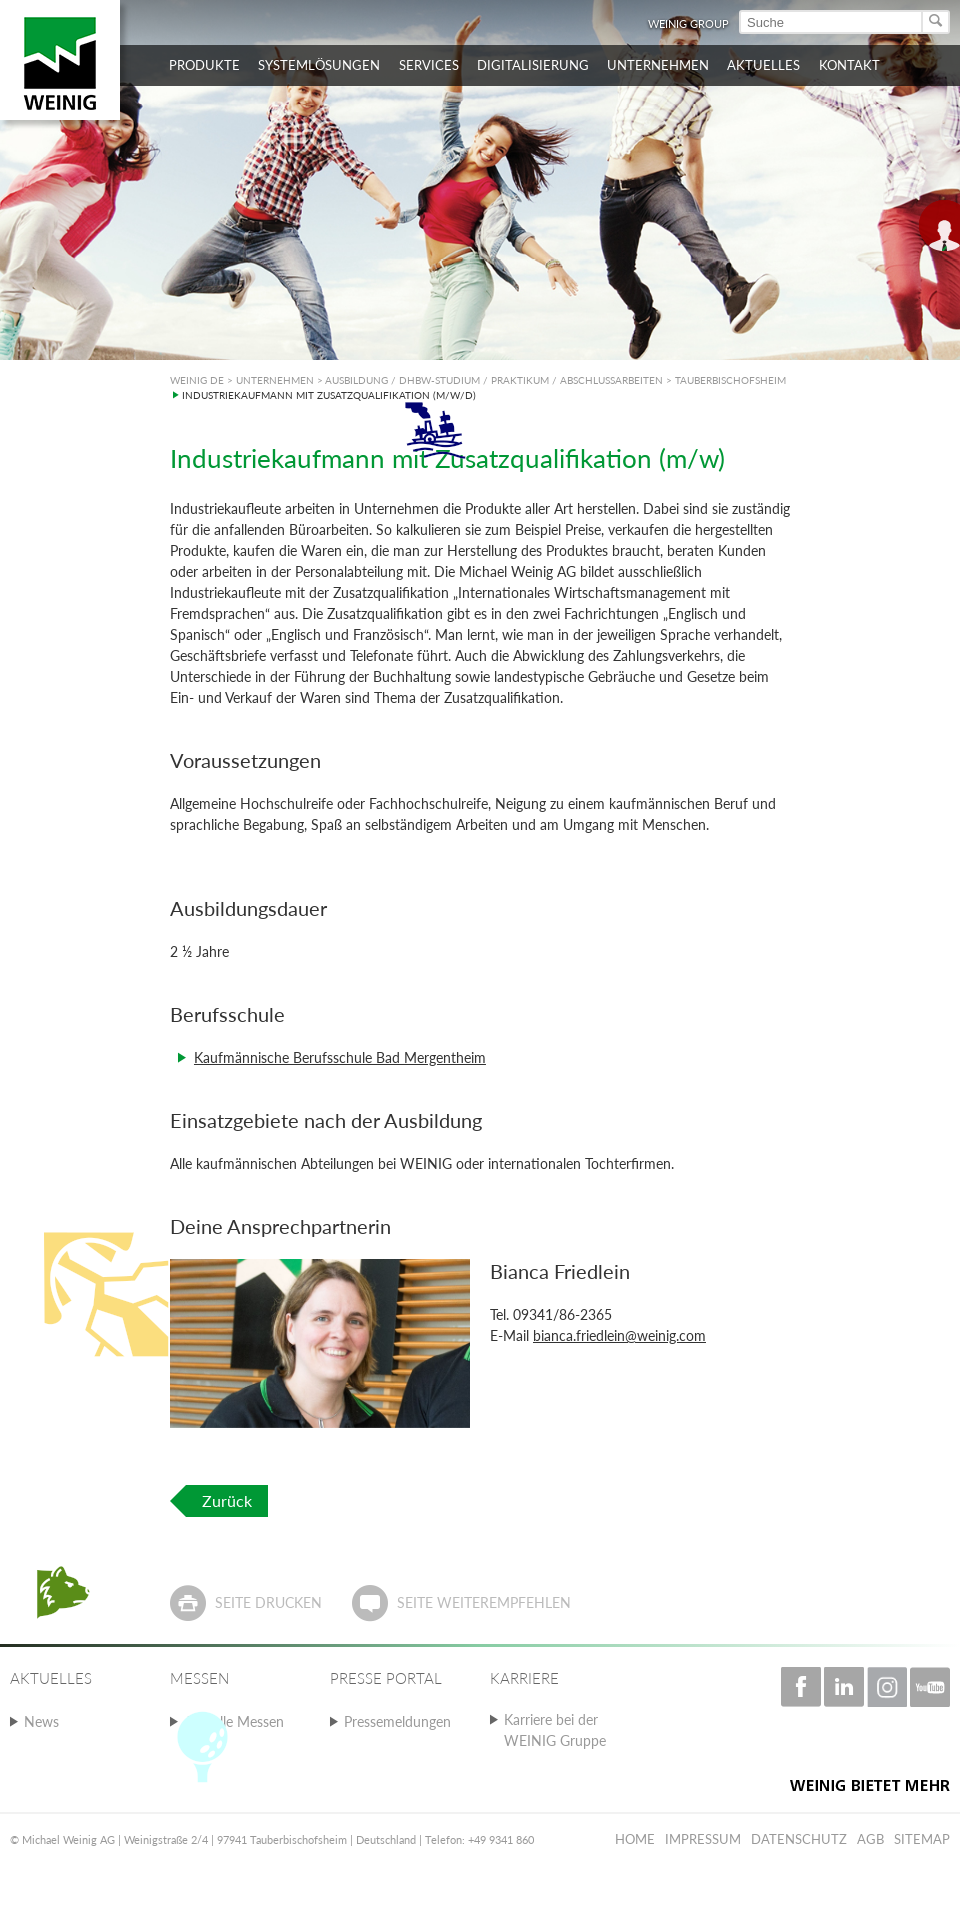 The width and height of the screenshot is (960, 1916). Describe the element at coordinates (106, 1294) in the screenshot. I see `activate a power-up or special ability` at that location.